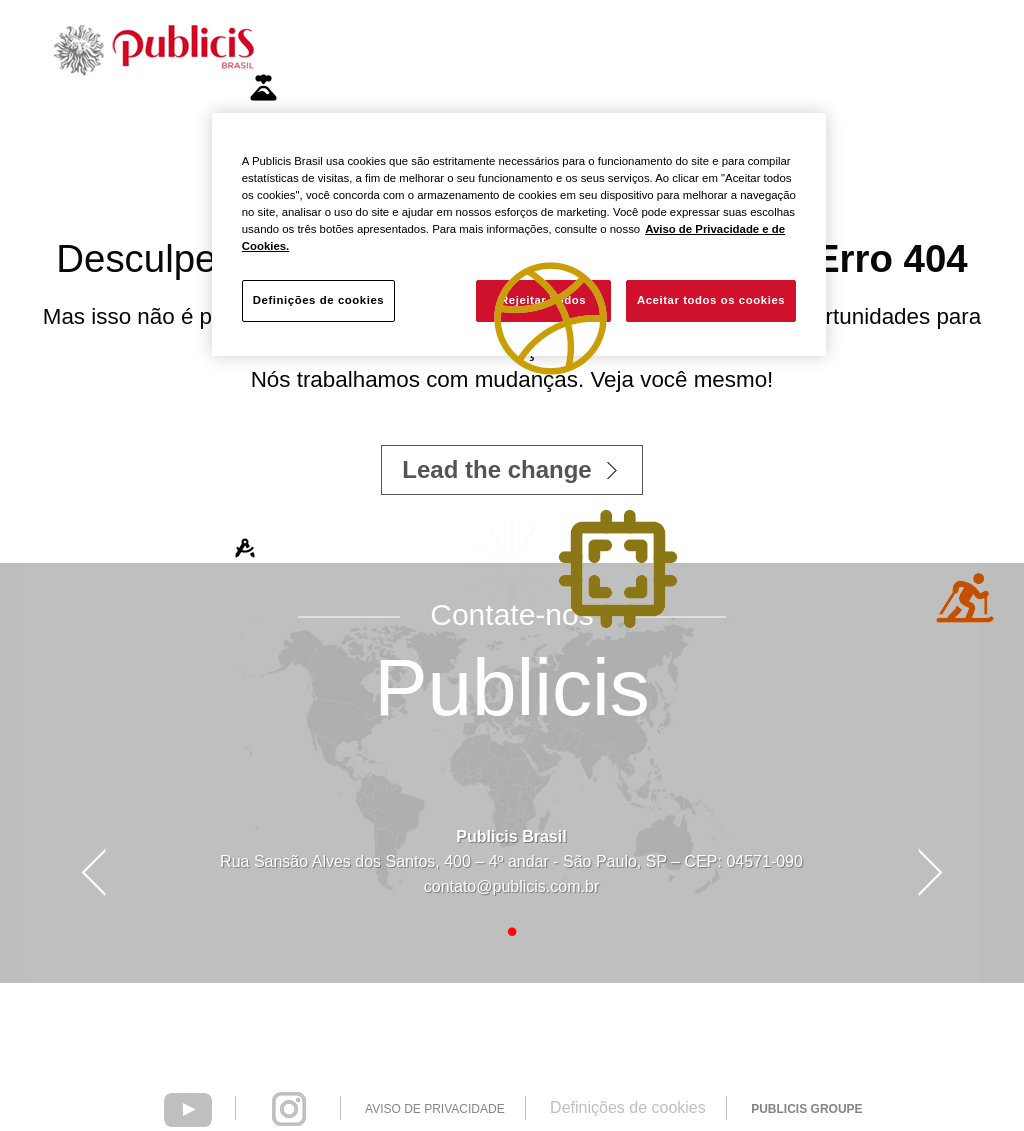 The width and height of the screenshot is (1024, 1131). I want to click on indicates volcanic or geothermal activity, so click(263, 87).